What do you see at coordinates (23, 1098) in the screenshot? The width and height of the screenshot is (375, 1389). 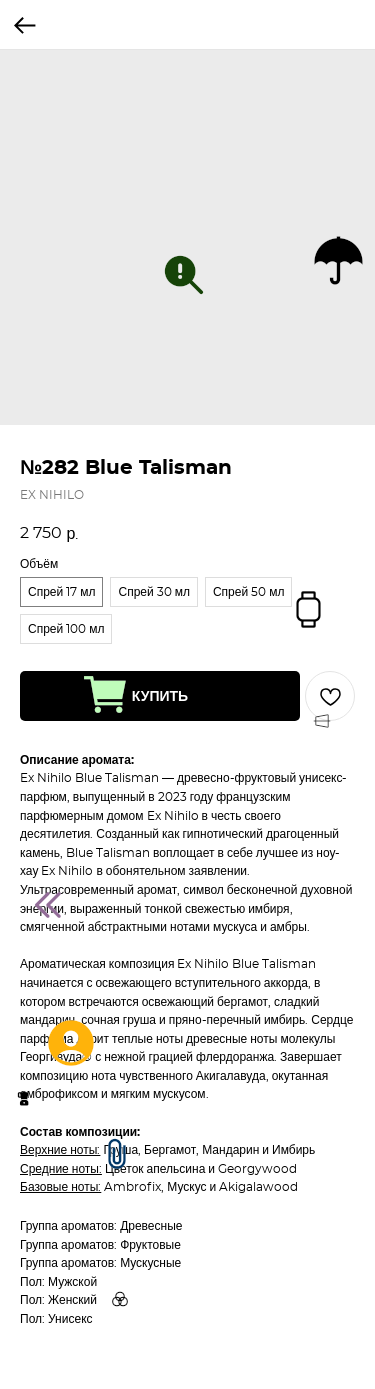 I see `access blender or mixing tool settings` at bounding box center [23, 1098].